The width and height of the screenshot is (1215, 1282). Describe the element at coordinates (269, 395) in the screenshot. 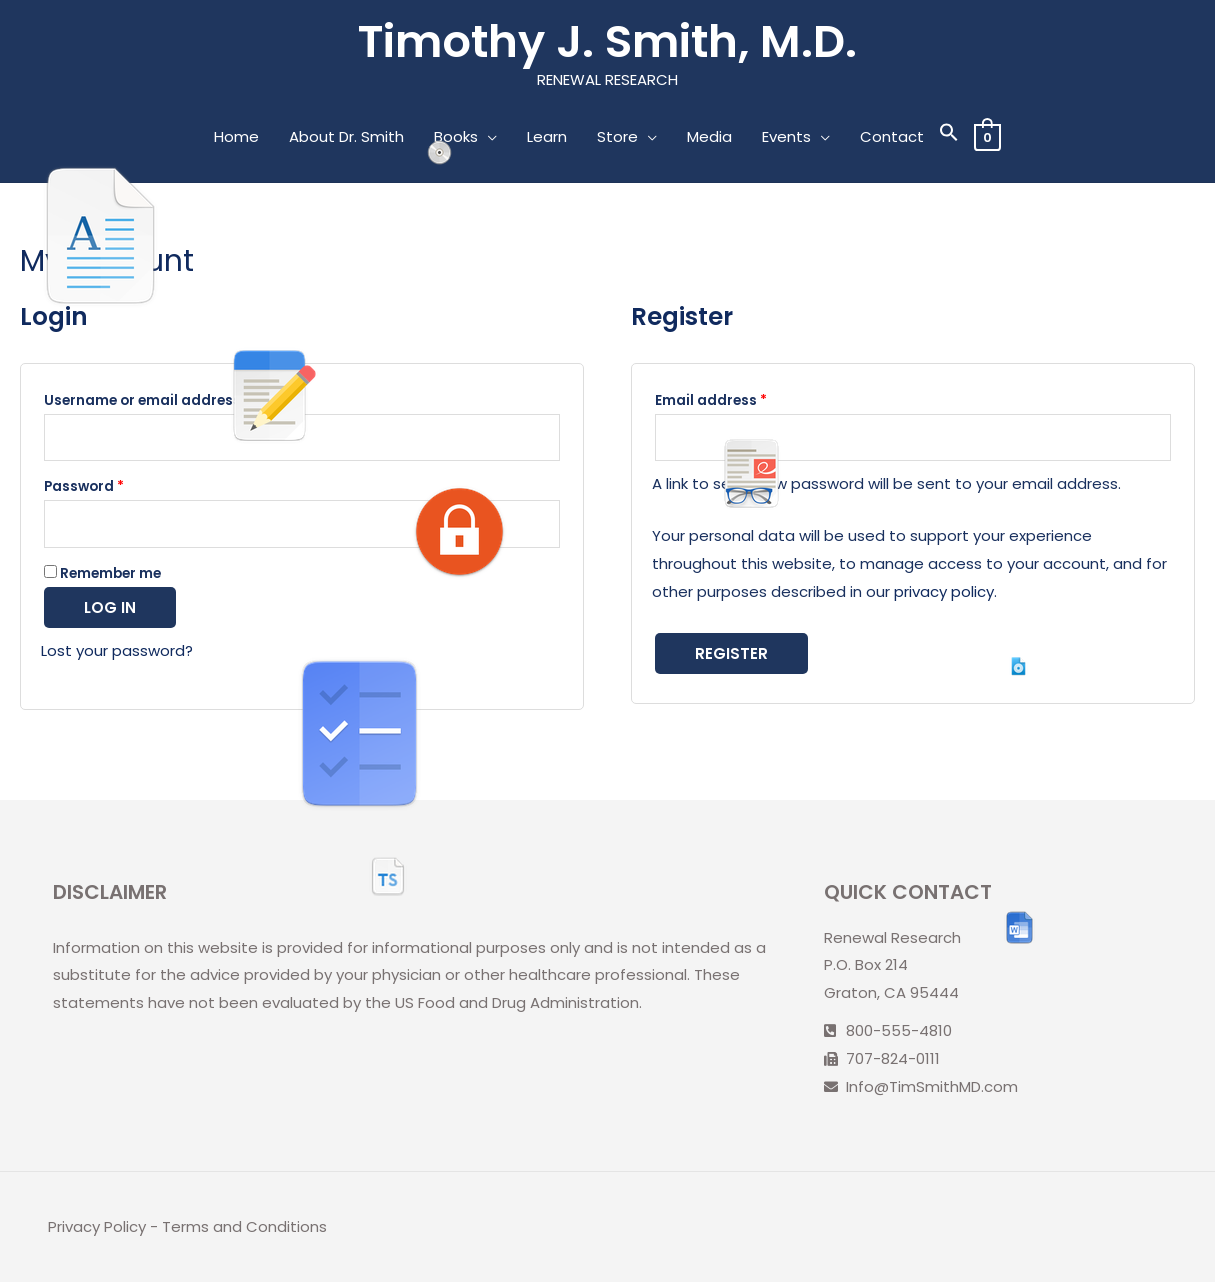

I see `open the text editor application` at that location.